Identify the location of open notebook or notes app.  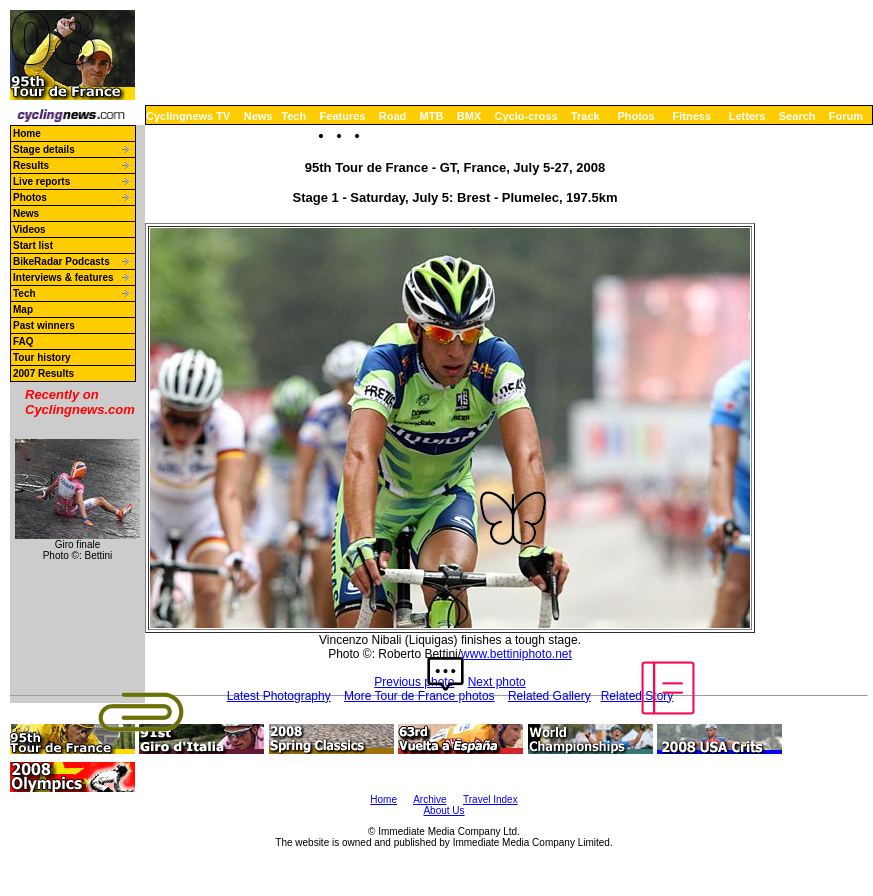
(668, 688).